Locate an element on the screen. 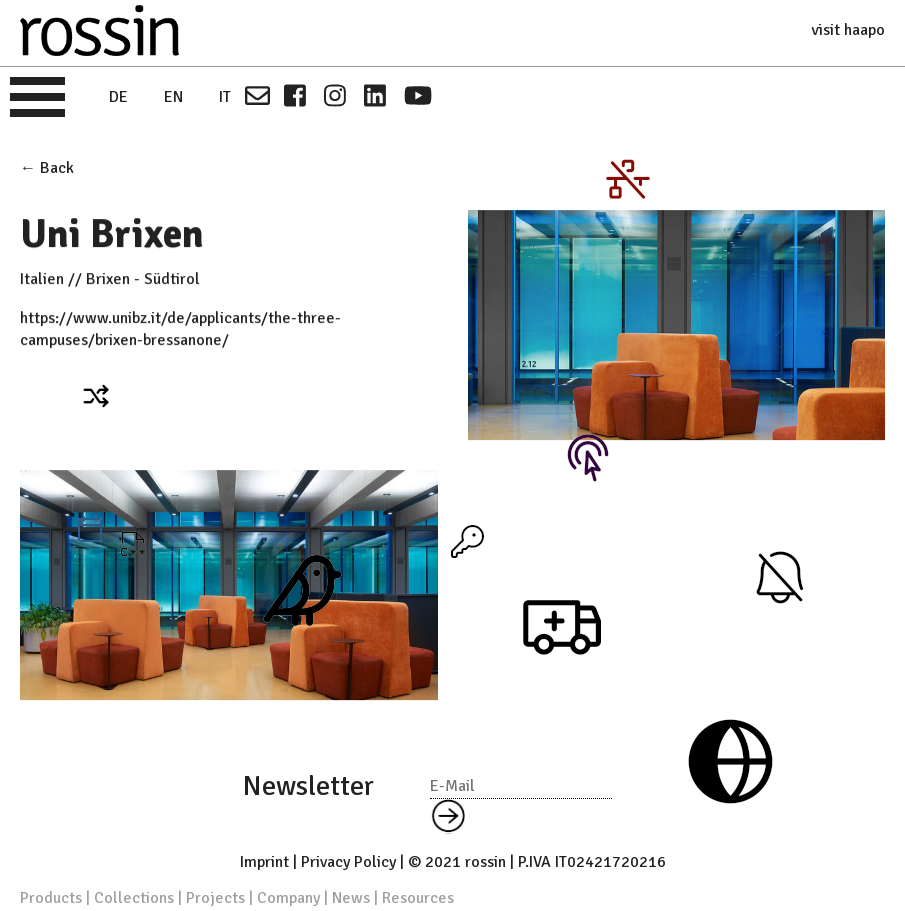 This screenshot has width=905, height=911. access twitter or social media features is located at coordinates (302, 590).